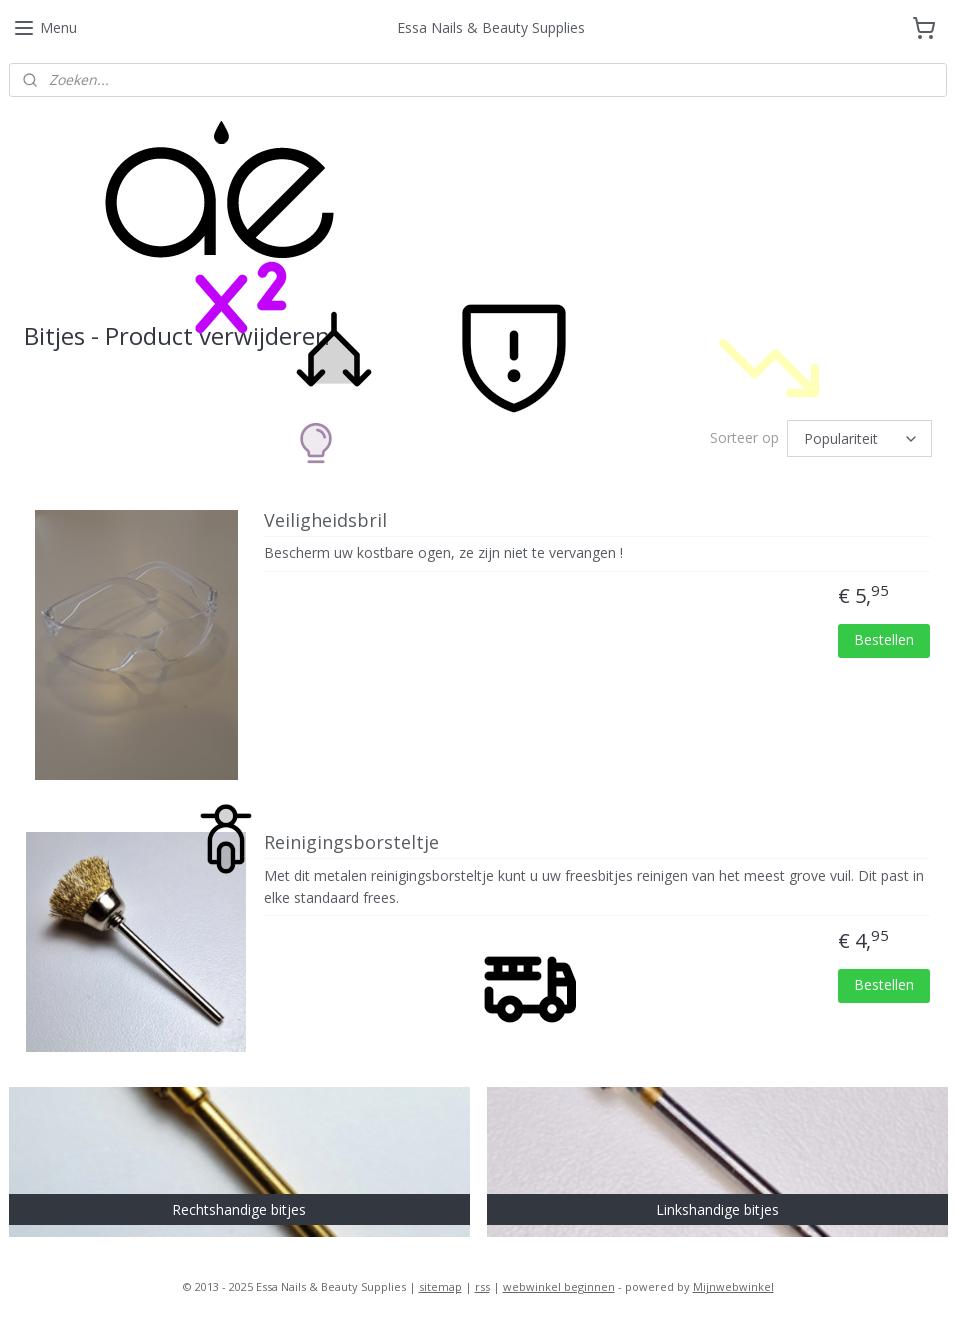 Image resolution: width=956 pixels, height=1323 pixels. I want to click on indicates a downward trend or declining metrics, so click(769, 368).